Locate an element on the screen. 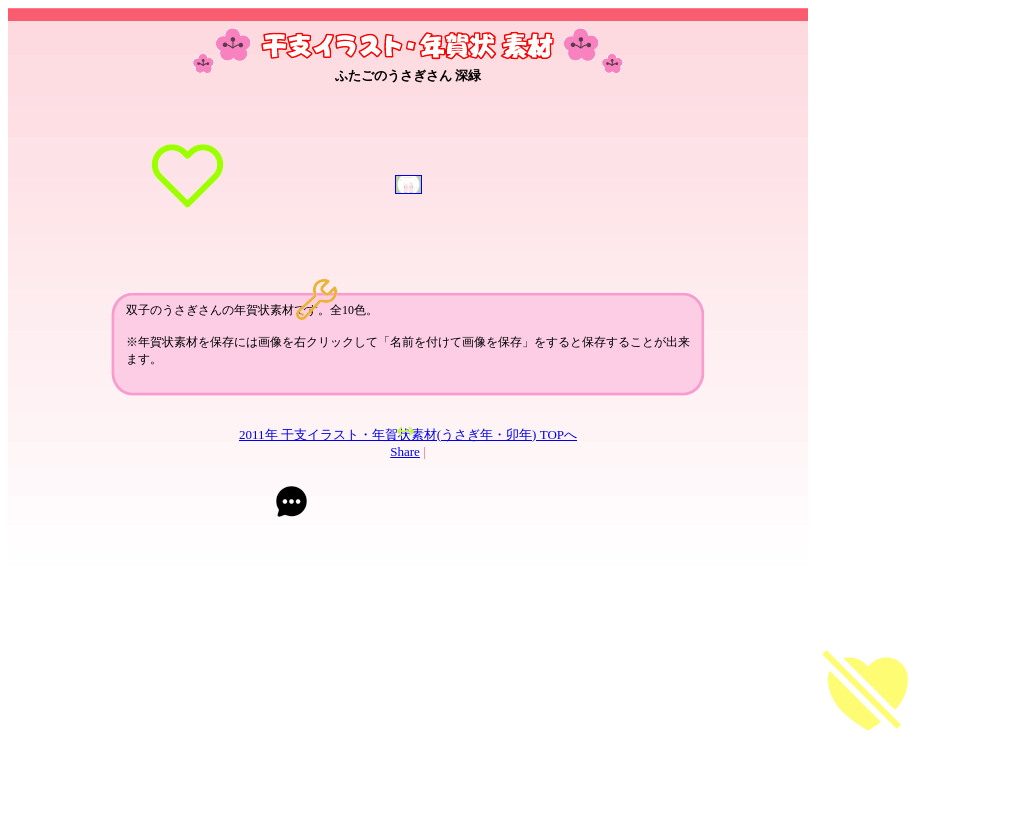  open messaging or chat is located at coordinates (291, 501).